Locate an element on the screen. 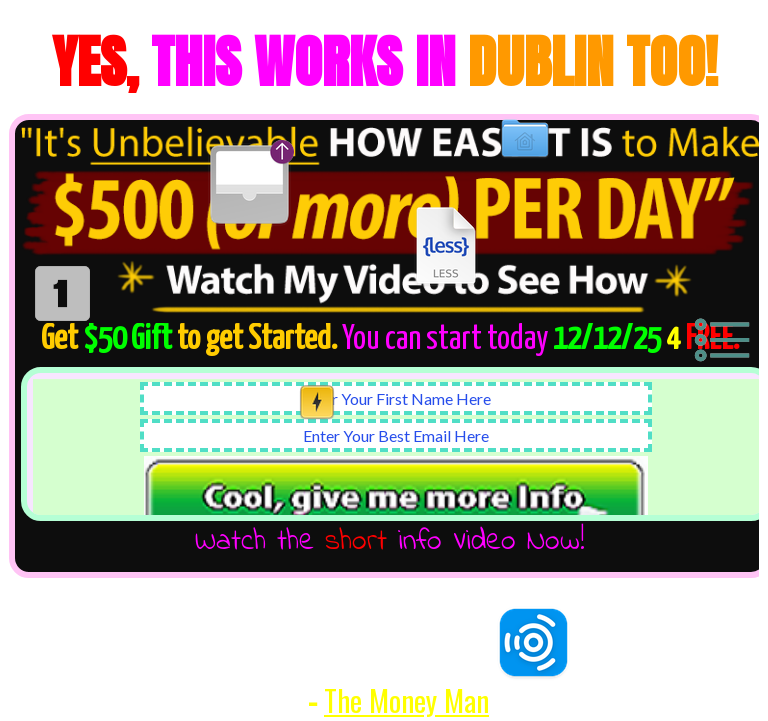 This screenshot has height=721, width=768. access power and battery settings is located at coordinates (317, 402).